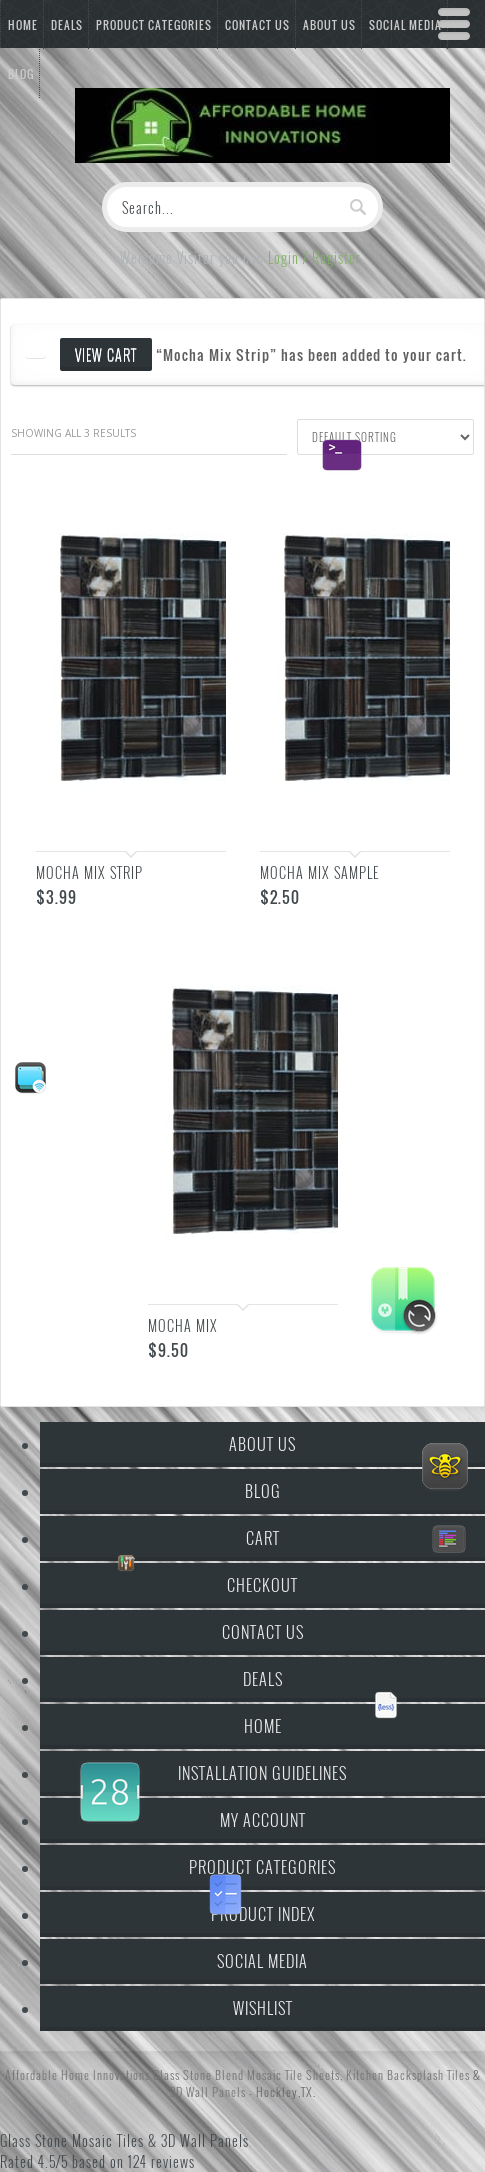  Describe the element at coordinates (386, 1705) in the screenshot. I see `a LESS stylesheet file` at that location.